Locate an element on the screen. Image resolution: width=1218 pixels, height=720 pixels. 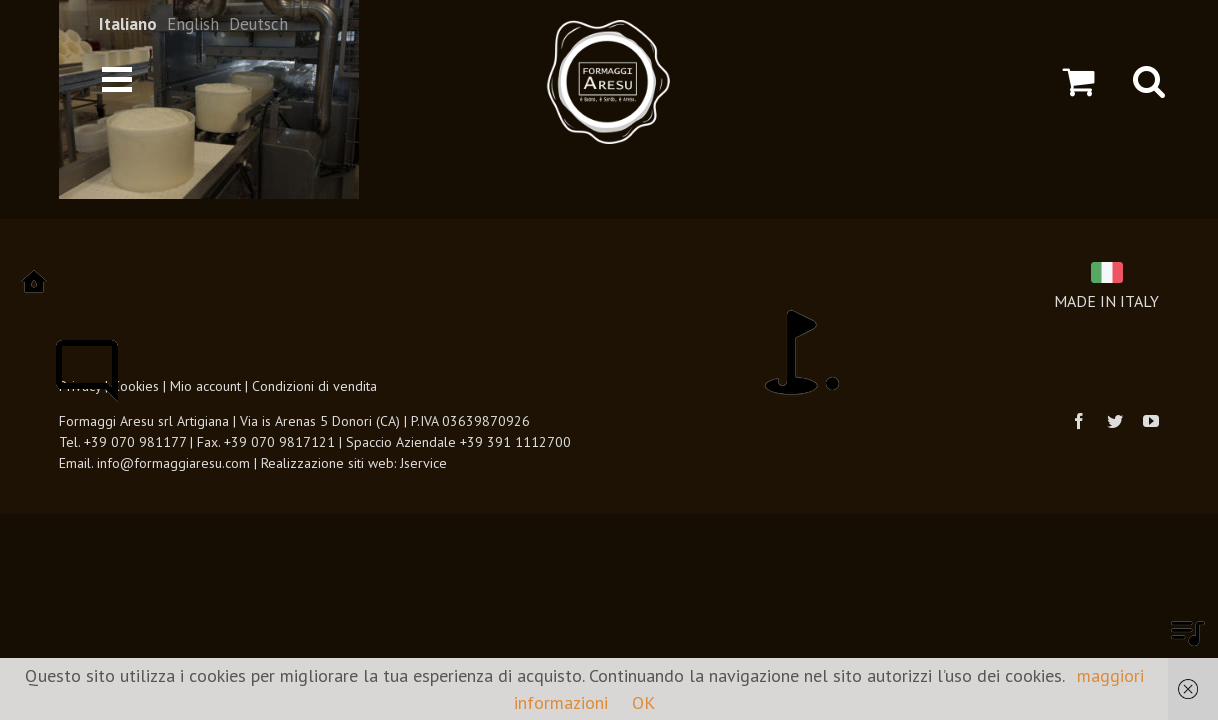
view nearby golf courses is located at coordinates (800, 351).